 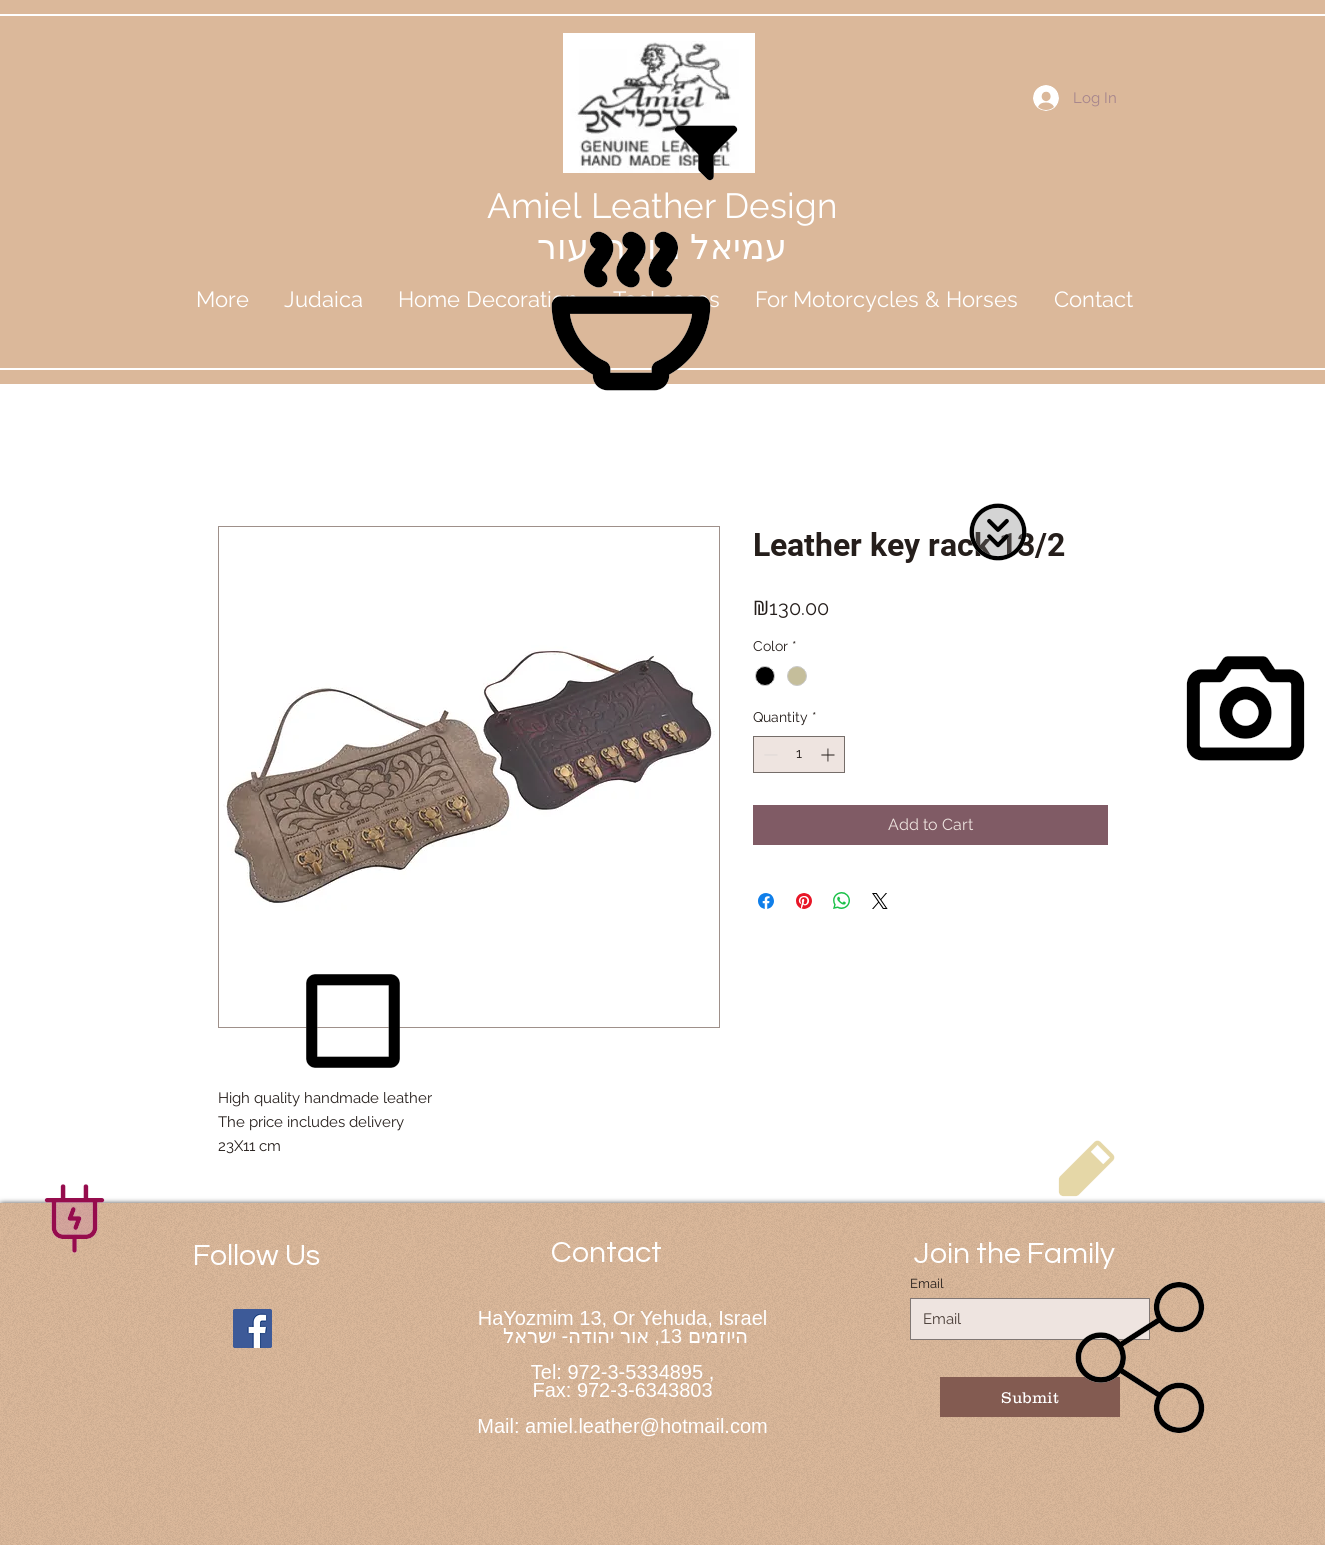 I want to click on expand to show more content below, so click(x=998, y=532).